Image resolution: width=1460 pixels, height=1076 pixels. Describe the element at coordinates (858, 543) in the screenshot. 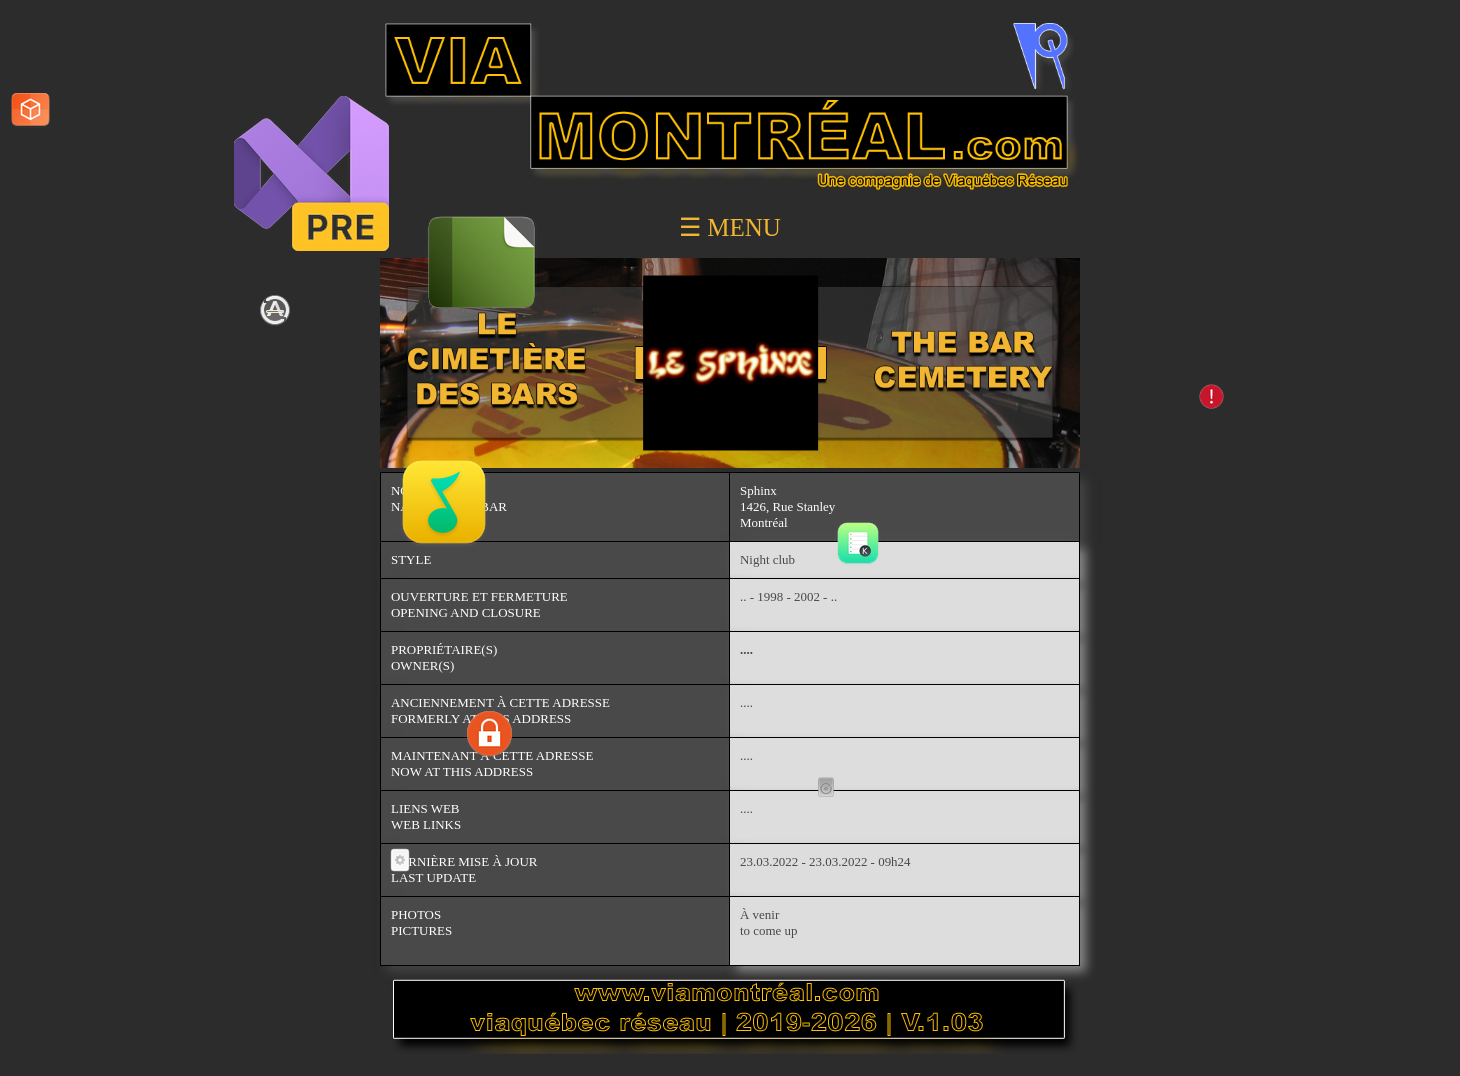

I see `view release notes and software updates` at that location.